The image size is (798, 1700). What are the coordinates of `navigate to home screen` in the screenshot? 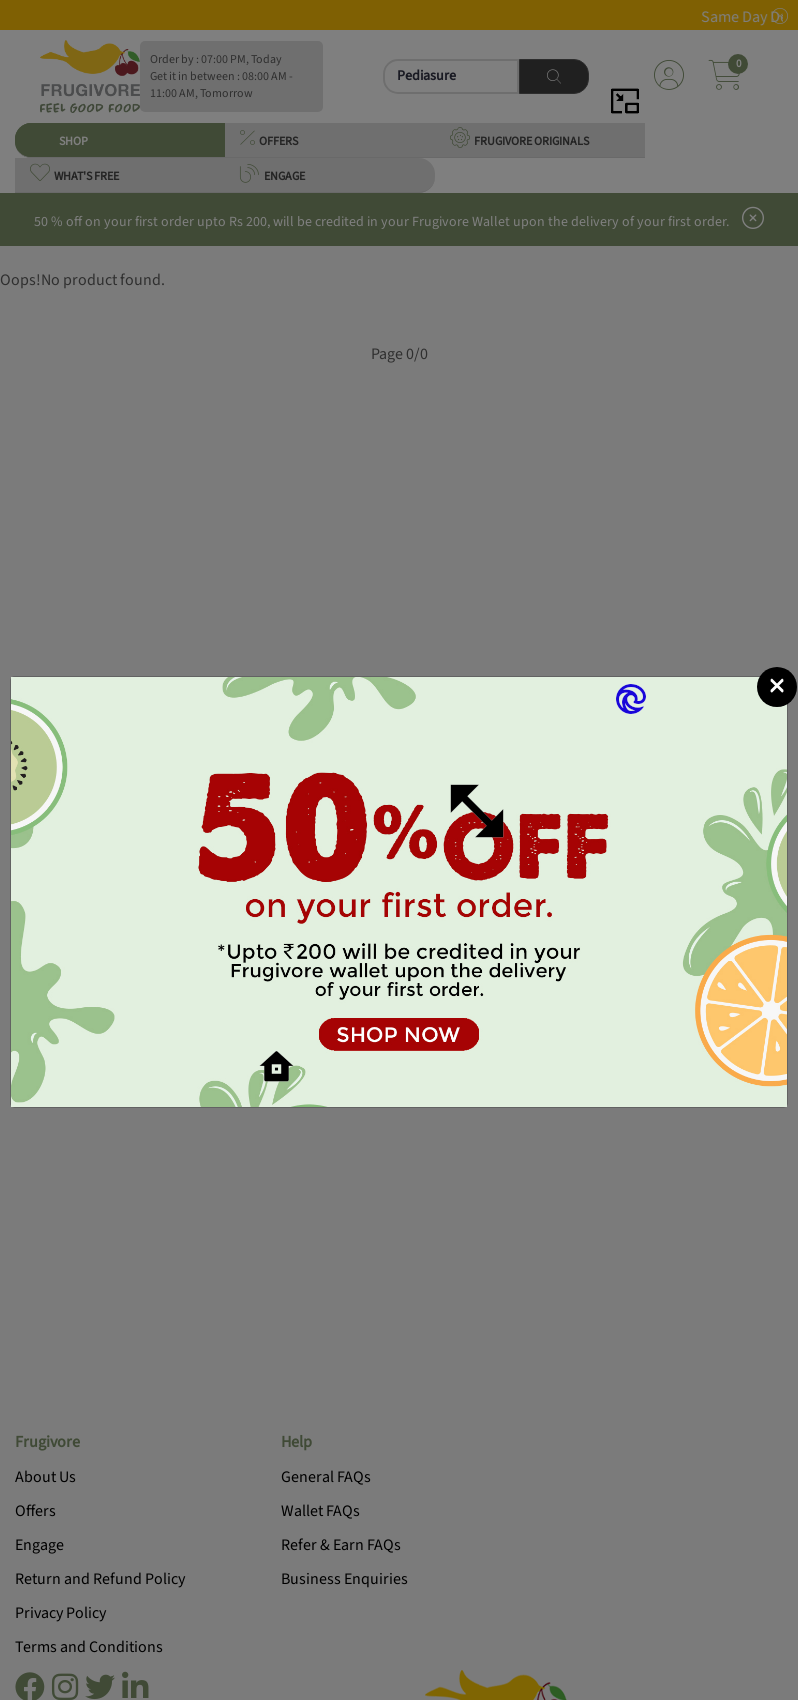 It's located at (276, 1067).